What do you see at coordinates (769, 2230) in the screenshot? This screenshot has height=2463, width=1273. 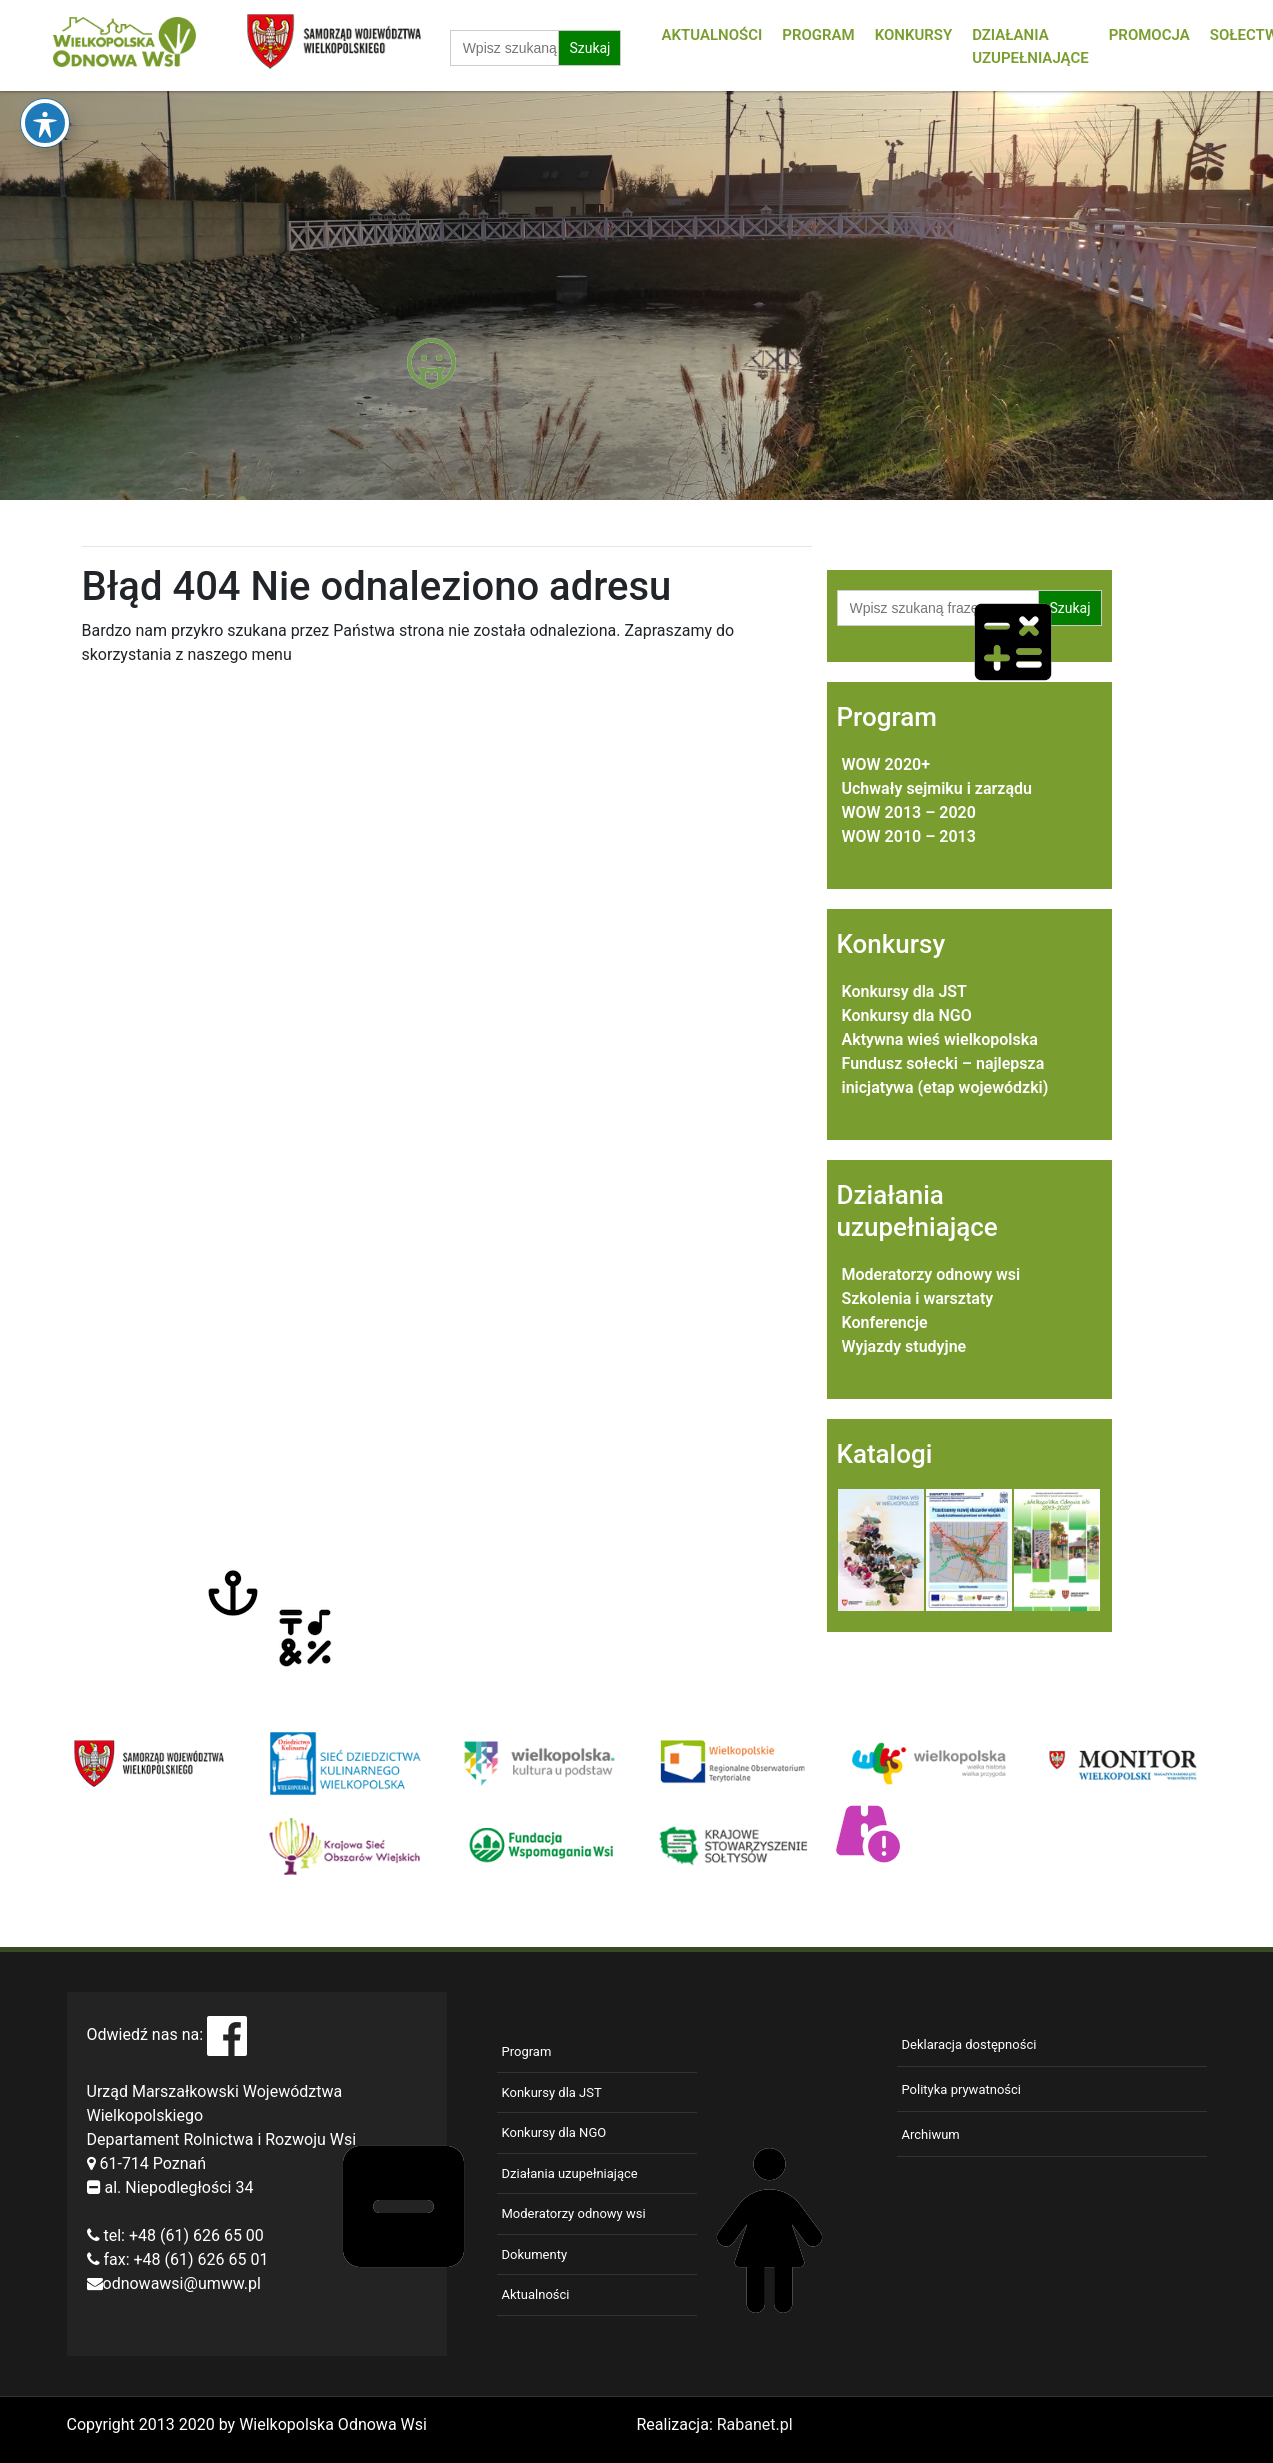 I see `indicates female or women's restroom` at bounding box center [769, 2230].